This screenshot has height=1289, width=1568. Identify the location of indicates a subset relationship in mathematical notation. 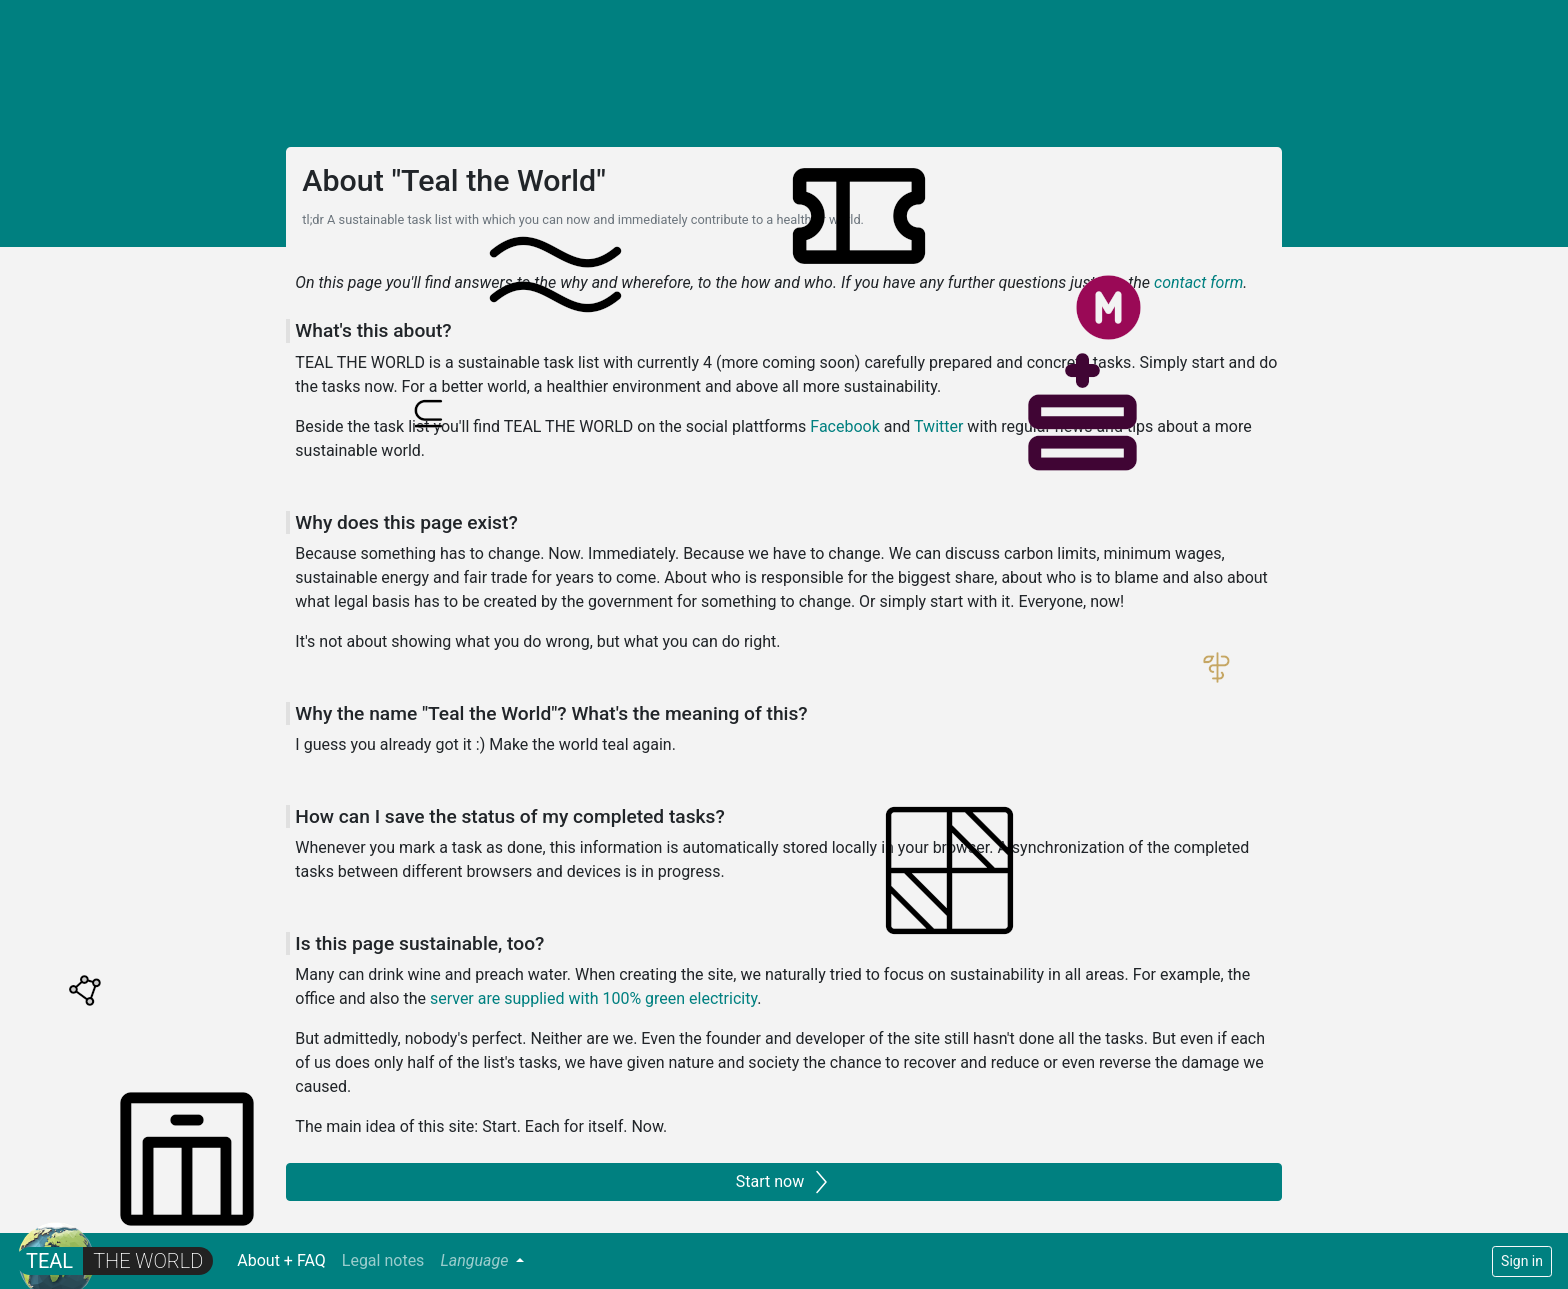
(429, 413).